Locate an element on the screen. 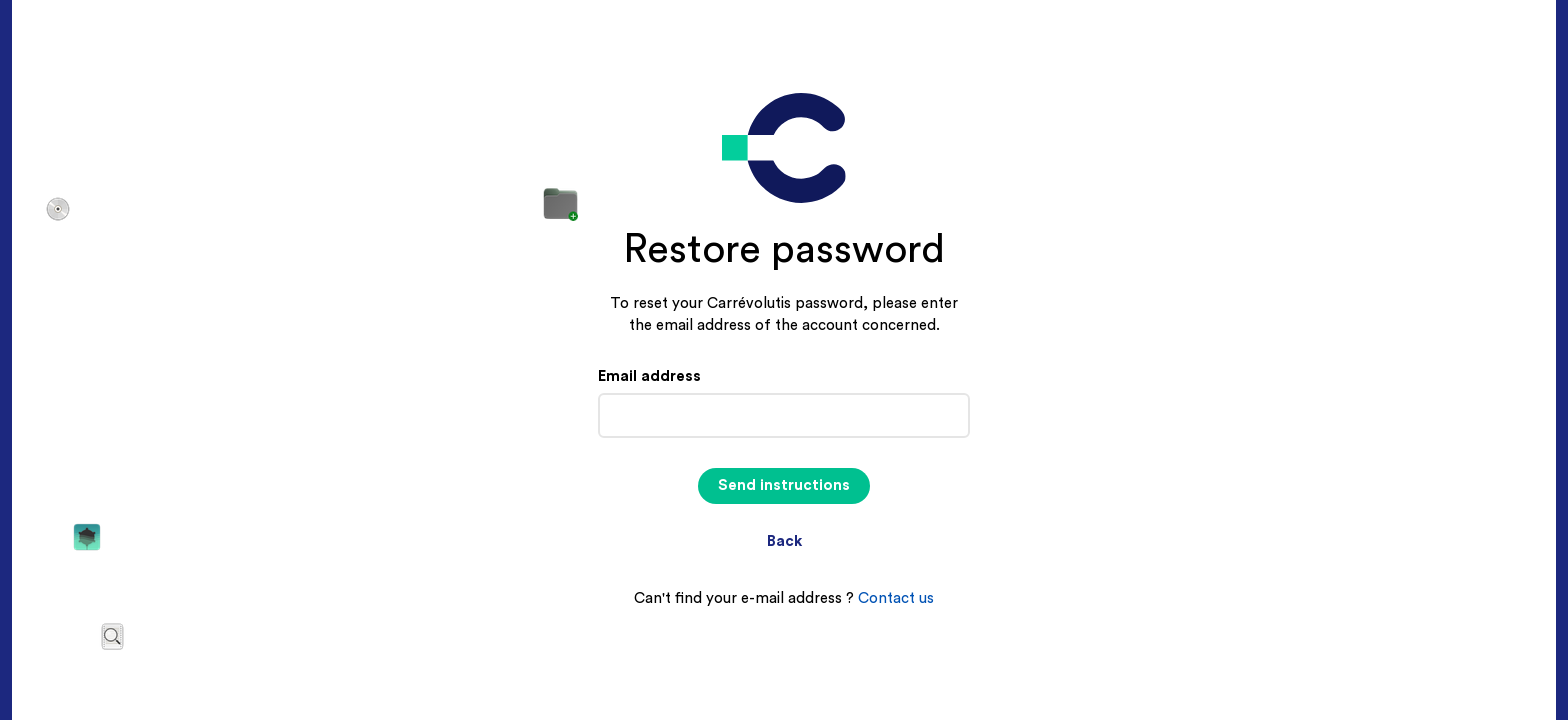 The height and width of the screenshot is (720, 1568). access cd/dvd drive is located at coordinates (58, 209).